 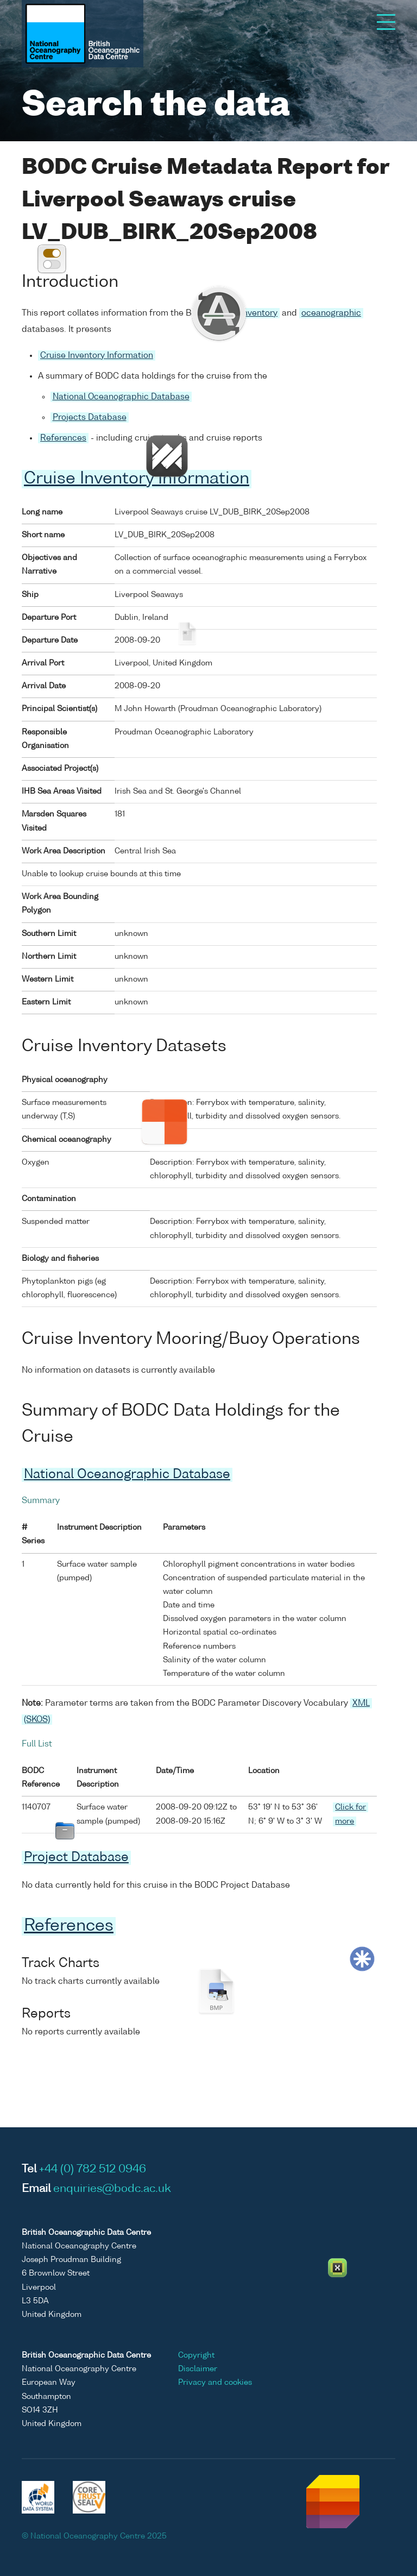 I want to click on open the lists app, so click(x=333, y=2502).